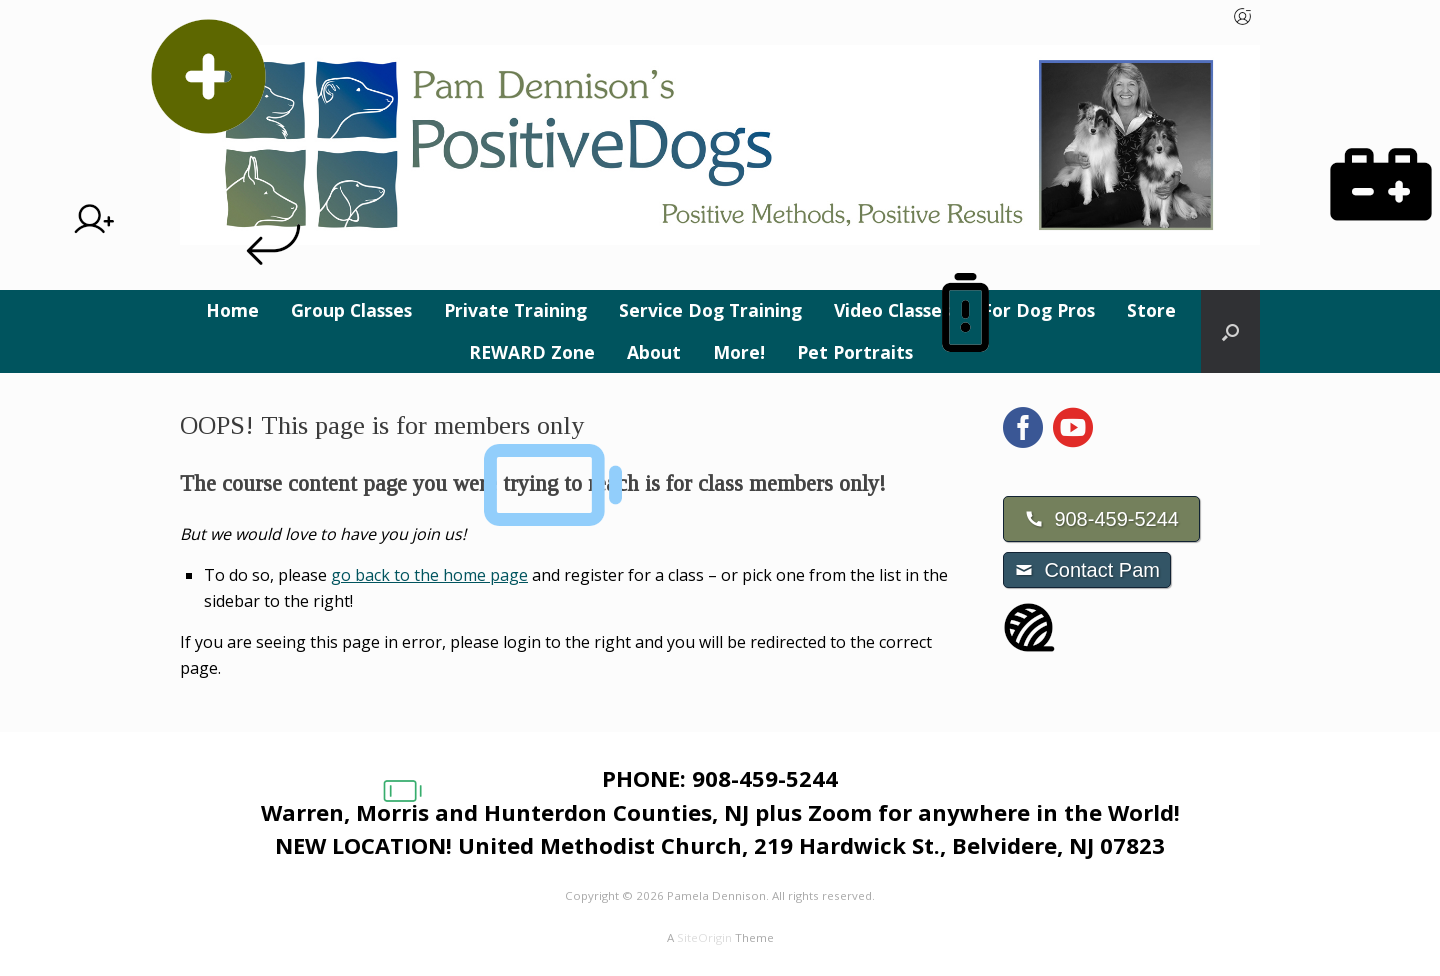 This screenshot has width=1440, height=976. I want to click on check vehicle battery status, so click(1381, 188).